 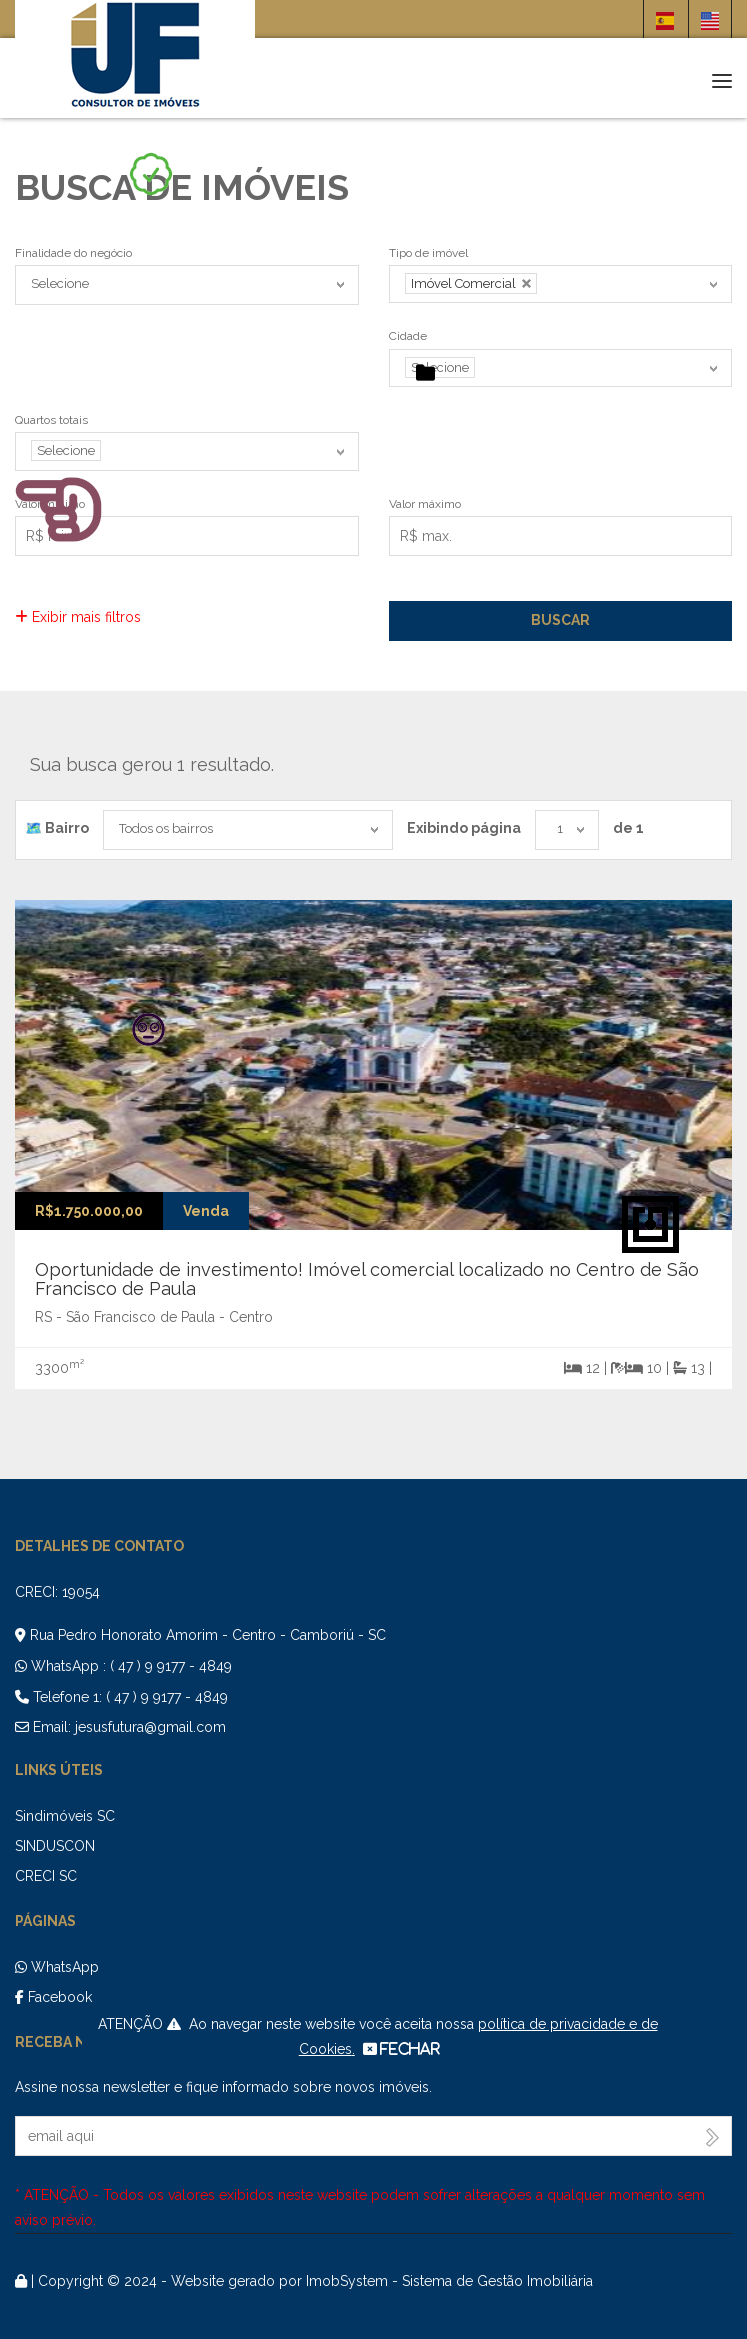 I want to click on react with embarrassment or surprise, so click(x=148, y=1029).